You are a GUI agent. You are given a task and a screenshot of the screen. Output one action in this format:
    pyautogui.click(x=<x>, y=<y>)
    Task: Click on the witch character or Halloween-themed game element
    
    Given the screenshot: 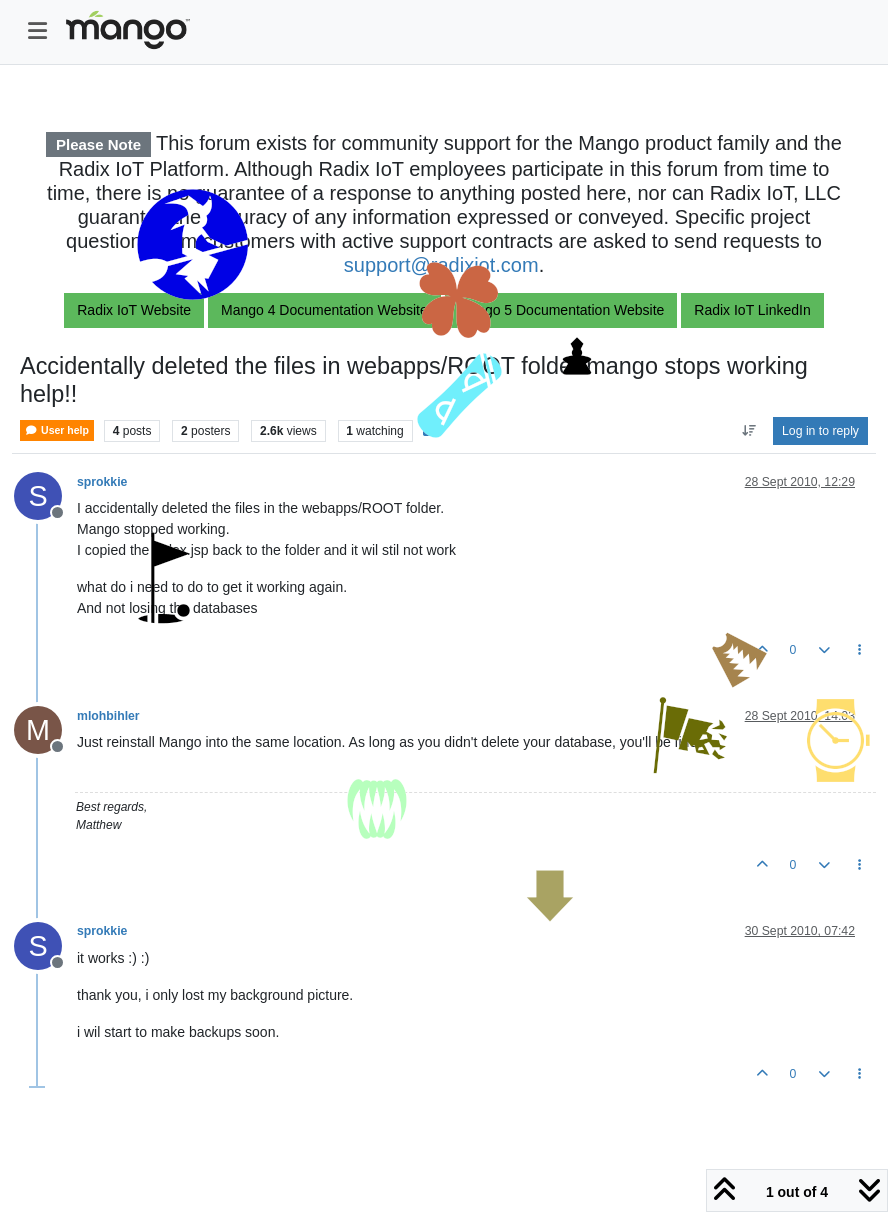 What is the action you would take?
    pyautogui.click(x=193, y=245)
    